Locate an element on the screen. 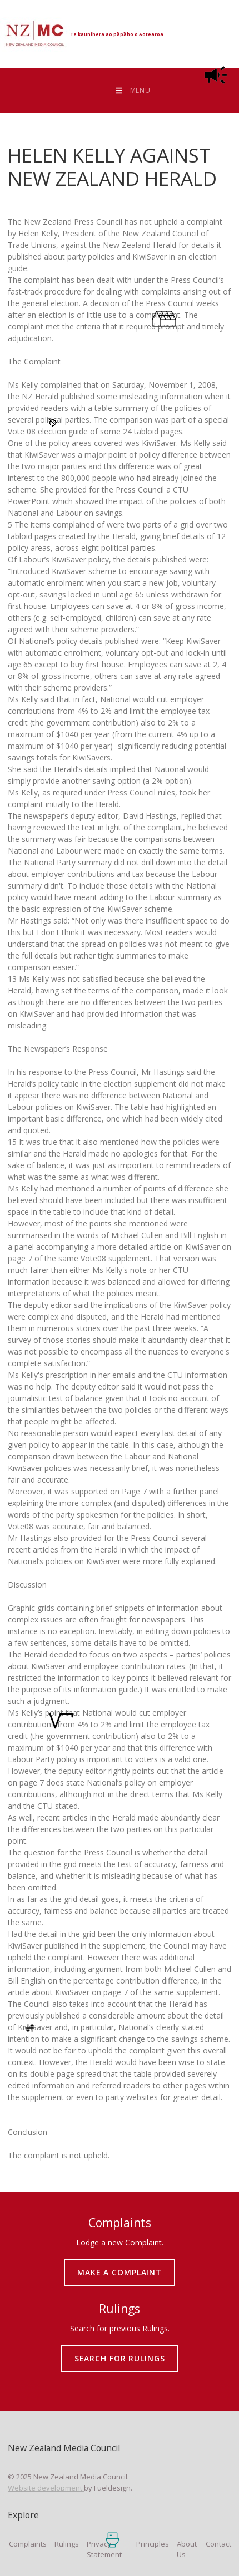 This screenshot has height=2576, width=239. view announcements or notifications is located at coordinates (216, 75).